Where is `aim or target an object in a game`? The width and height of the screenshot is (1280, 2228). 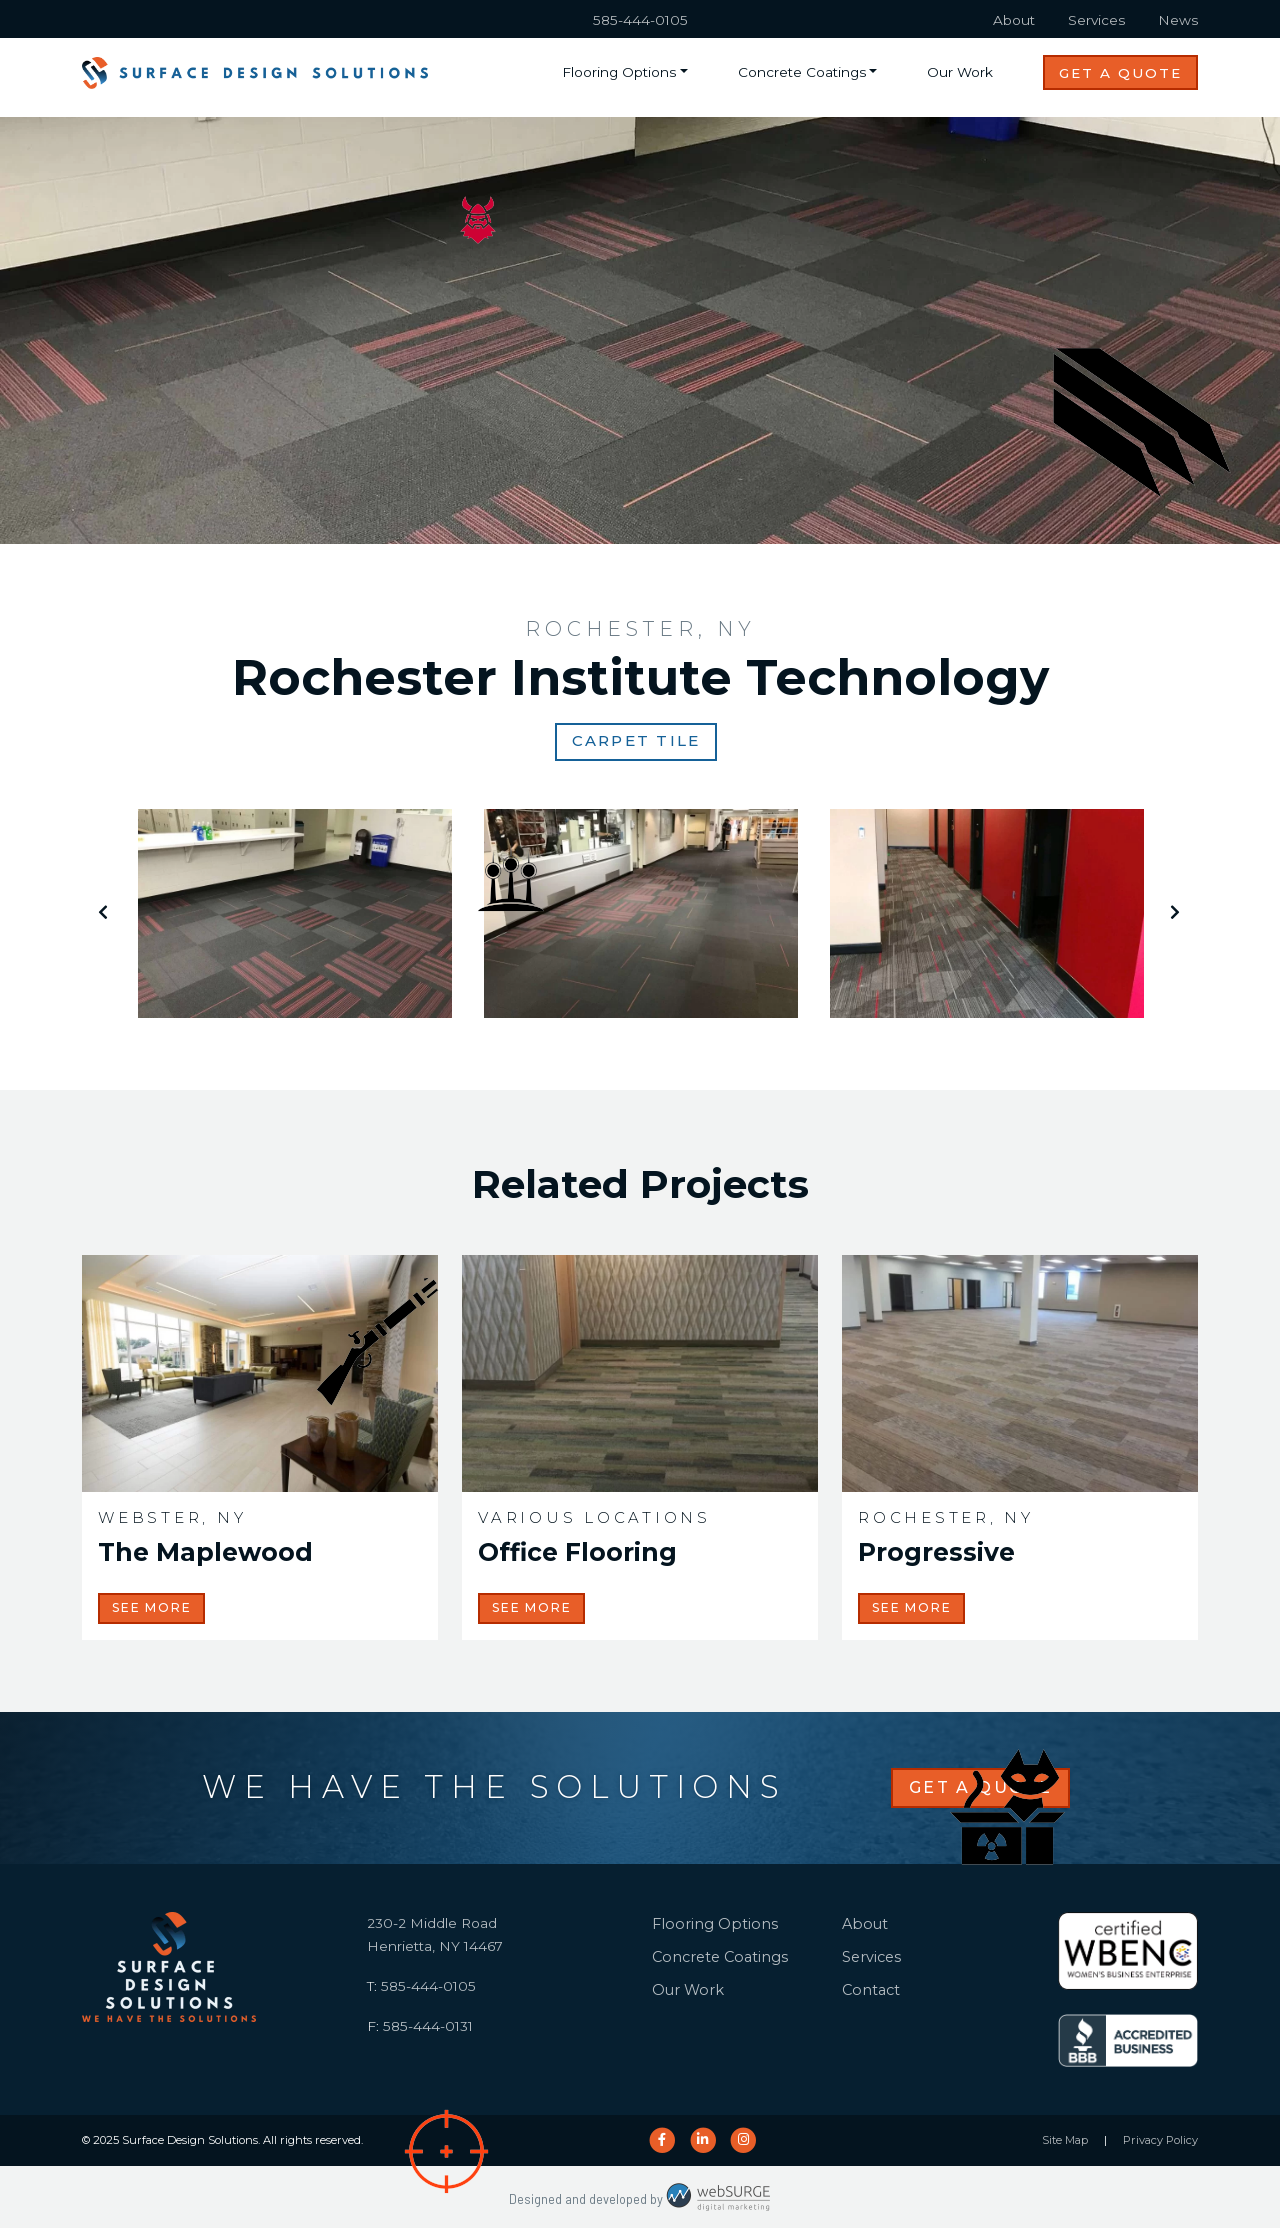
aim or target an object in a game is located at coordinates (446, 2151).